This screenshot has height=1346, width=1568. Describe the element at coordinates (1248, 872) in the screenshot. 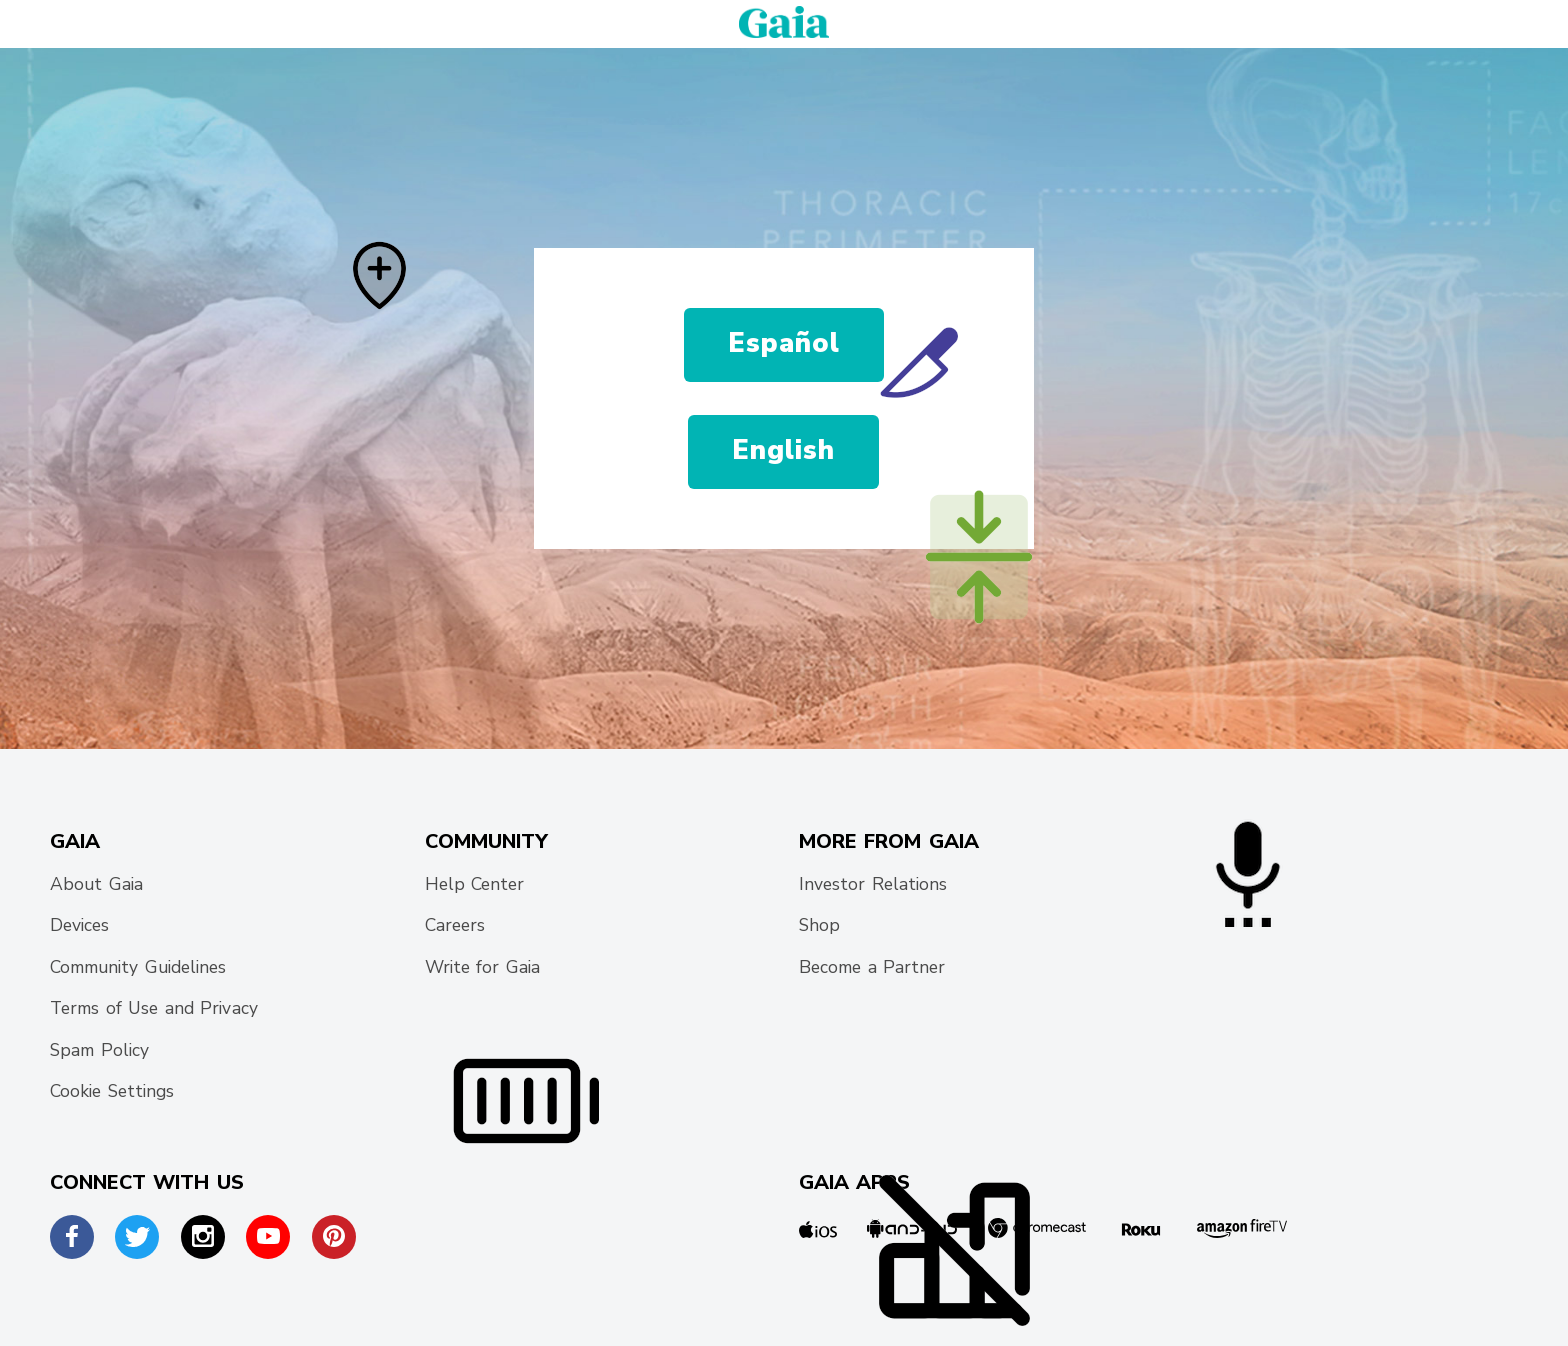

I see `access voice input settings` at that location.